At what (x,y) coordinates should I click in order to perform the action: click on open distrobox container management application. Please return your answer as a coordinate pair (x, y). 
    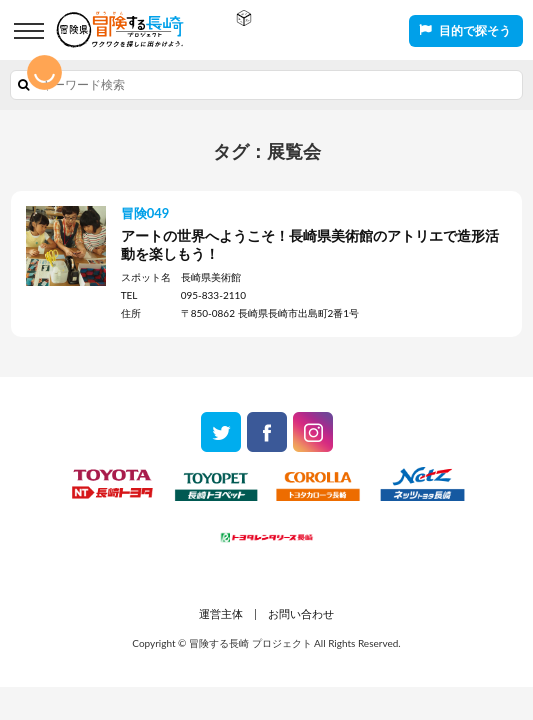
    Looking at the image, I should click on (244, 18).